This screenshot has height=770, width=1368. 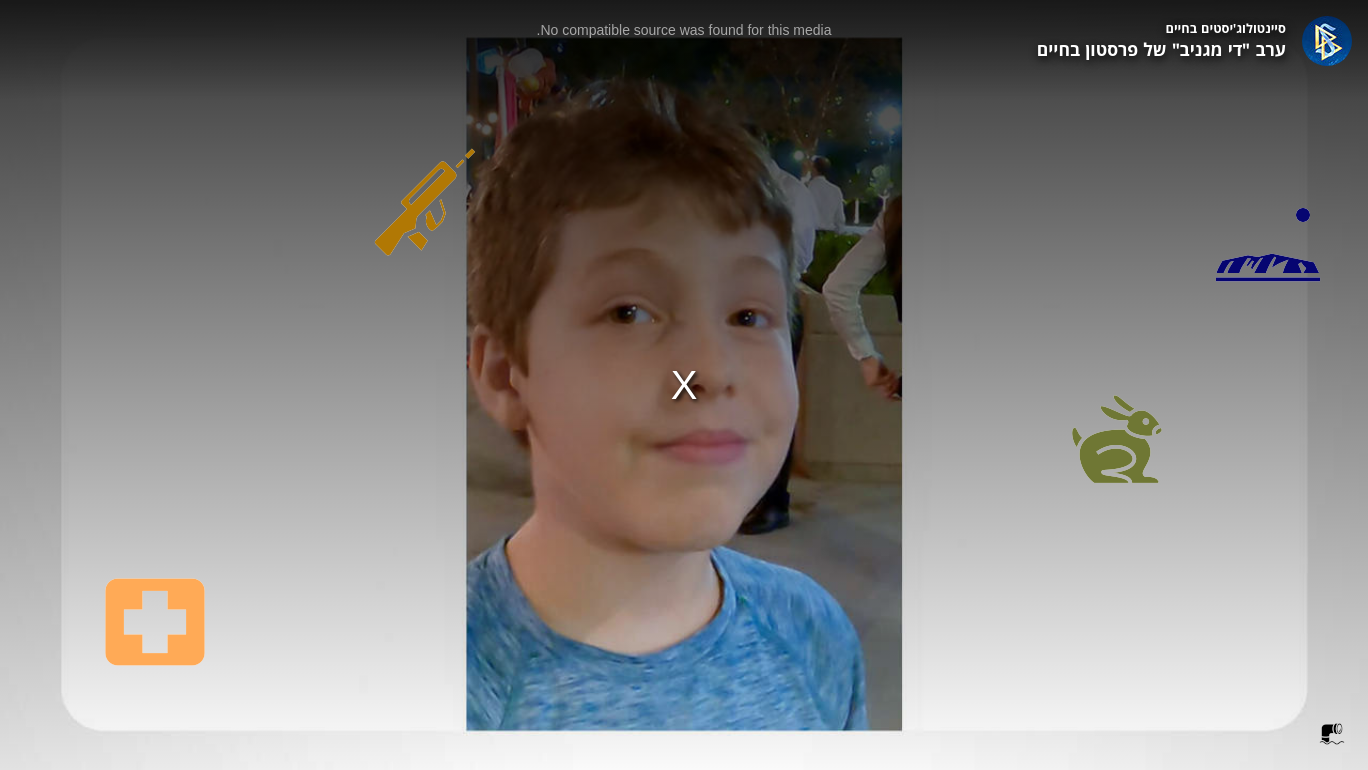 I want to click on indicates rabbit or bunny-related content, so click(x=1117, y=440).